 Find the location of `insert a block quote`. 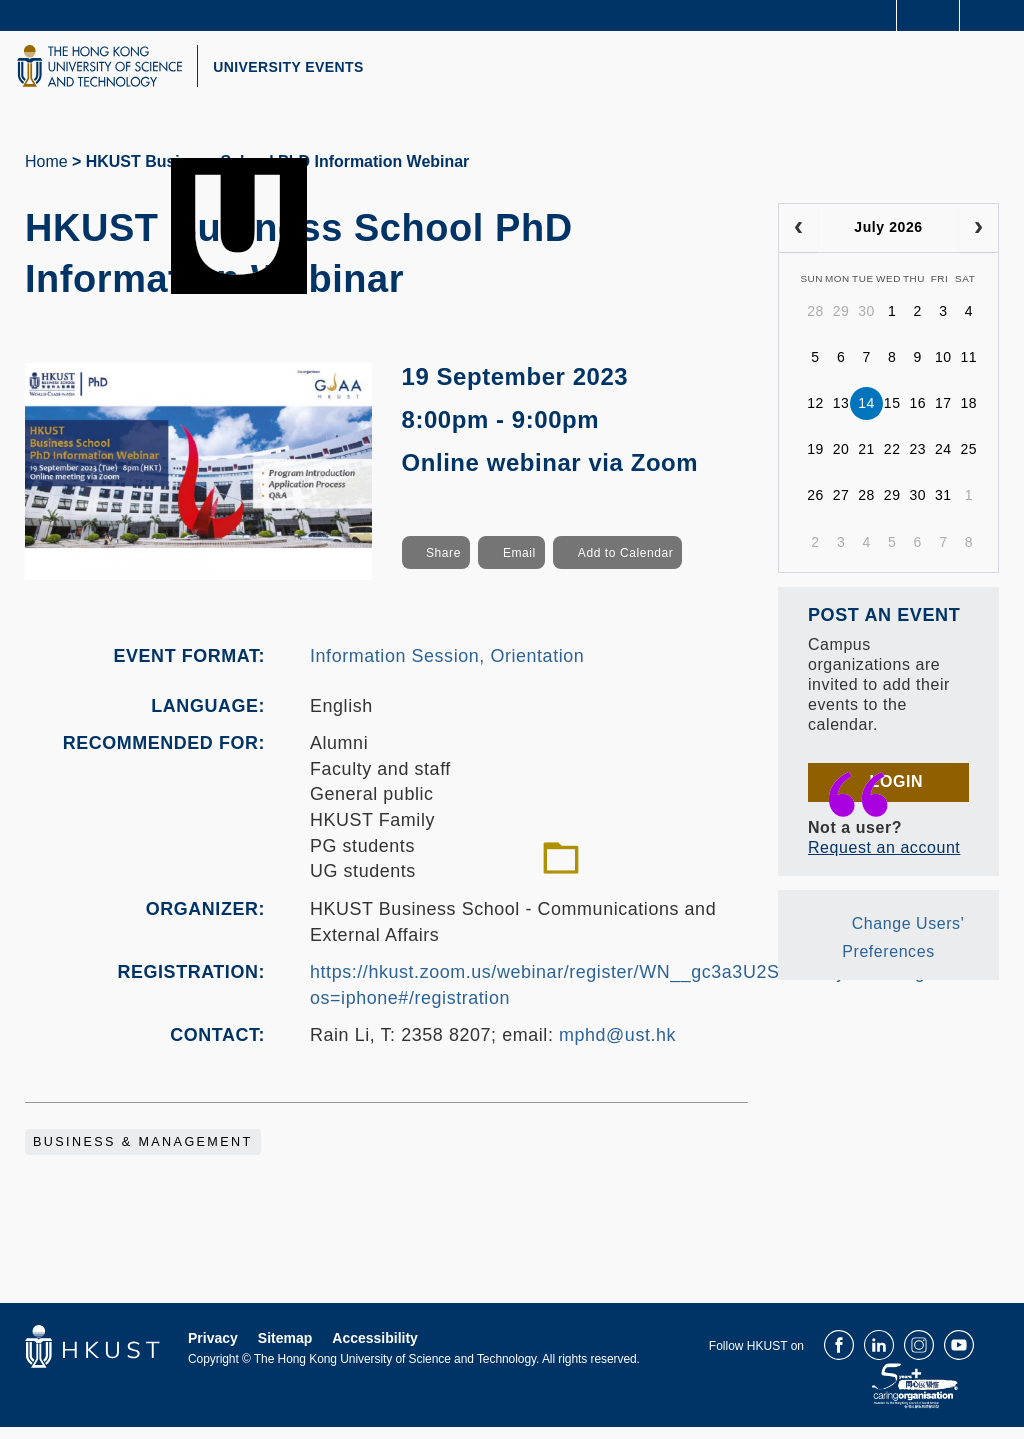

insert a block quote is located at coordinates (858, 795).